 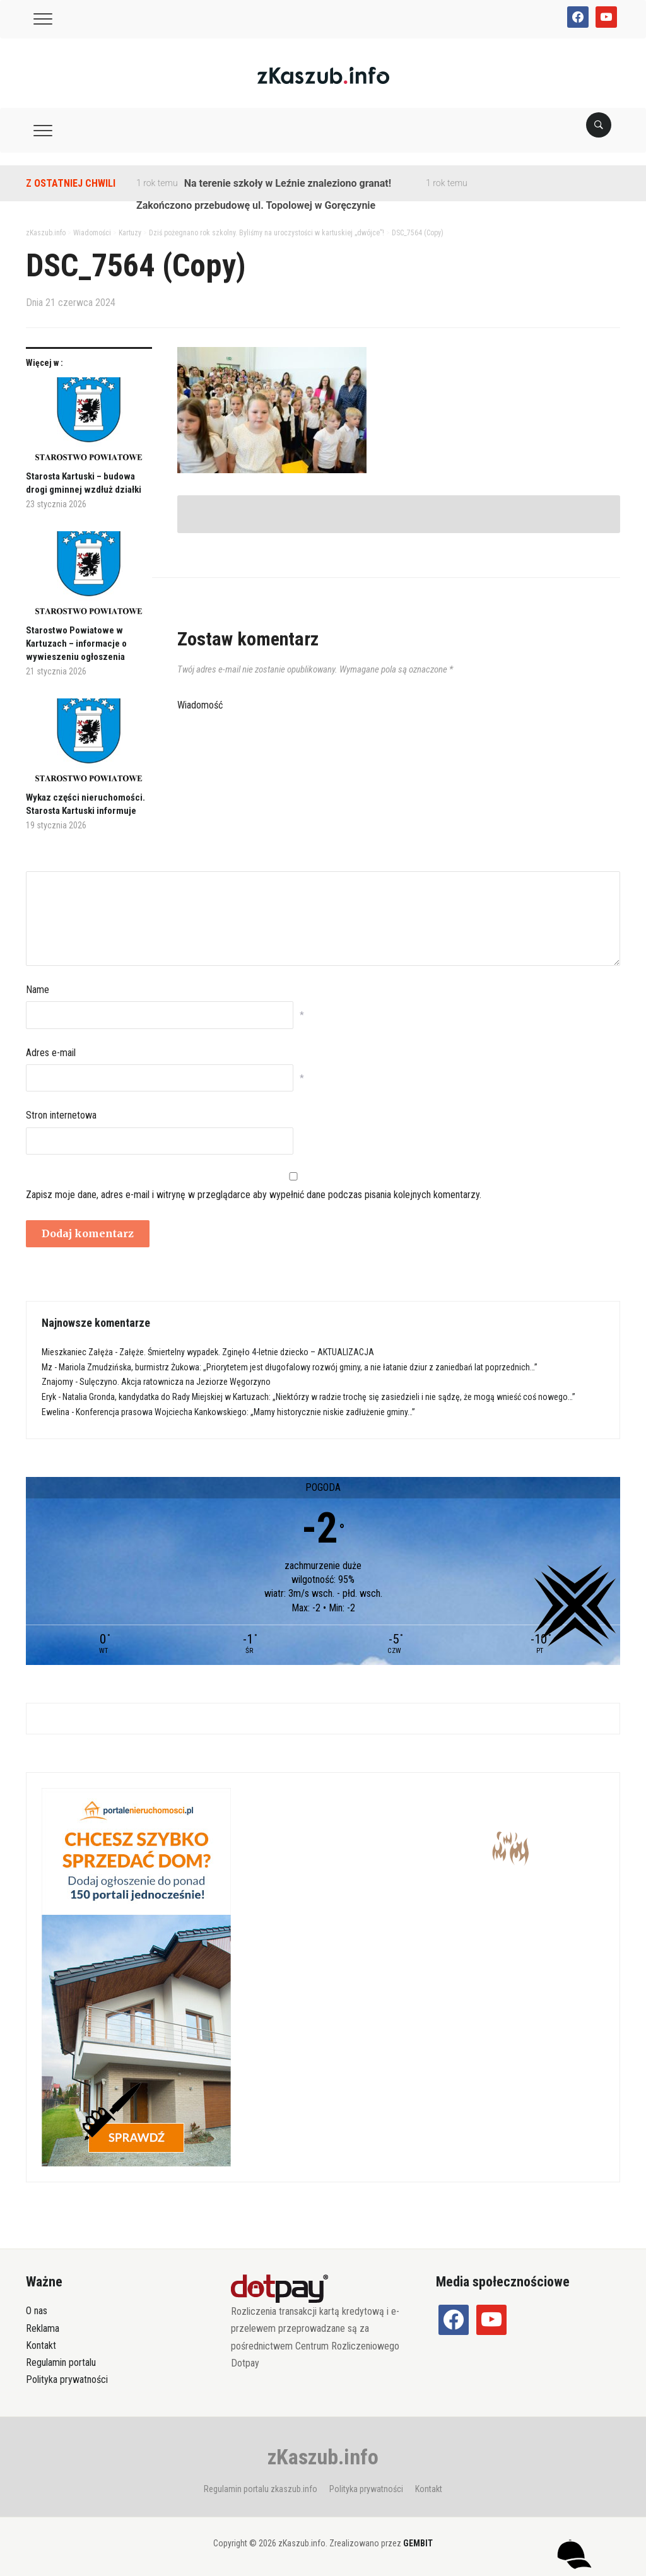 I want to click on indicates active wildfire alerts in your area, so click(x=510, y=1850).